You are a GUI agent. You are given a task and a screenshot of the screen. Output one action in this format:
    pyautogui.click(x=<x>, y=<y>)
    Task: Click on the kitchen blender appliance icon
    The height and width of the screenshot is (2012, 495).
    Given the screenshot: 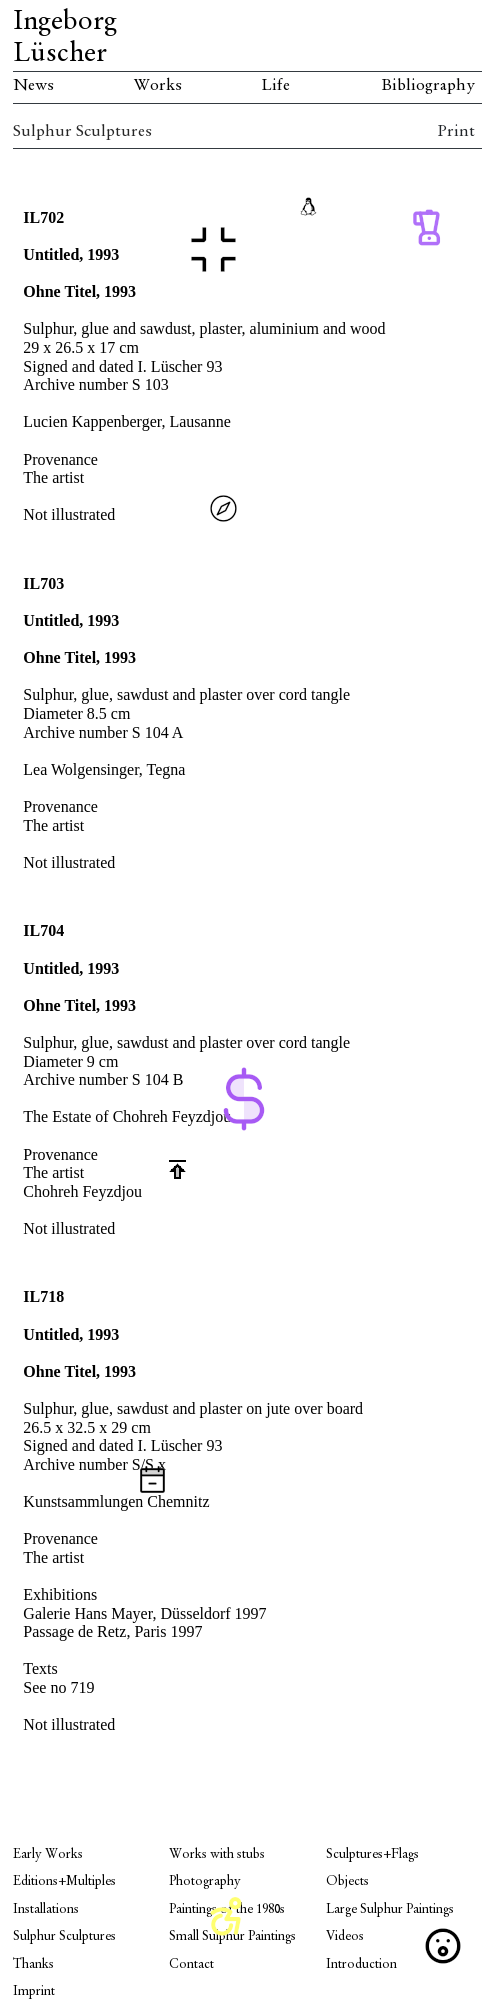 What is the action you would take?
    pyautogui.click(x=427, y=227)
    